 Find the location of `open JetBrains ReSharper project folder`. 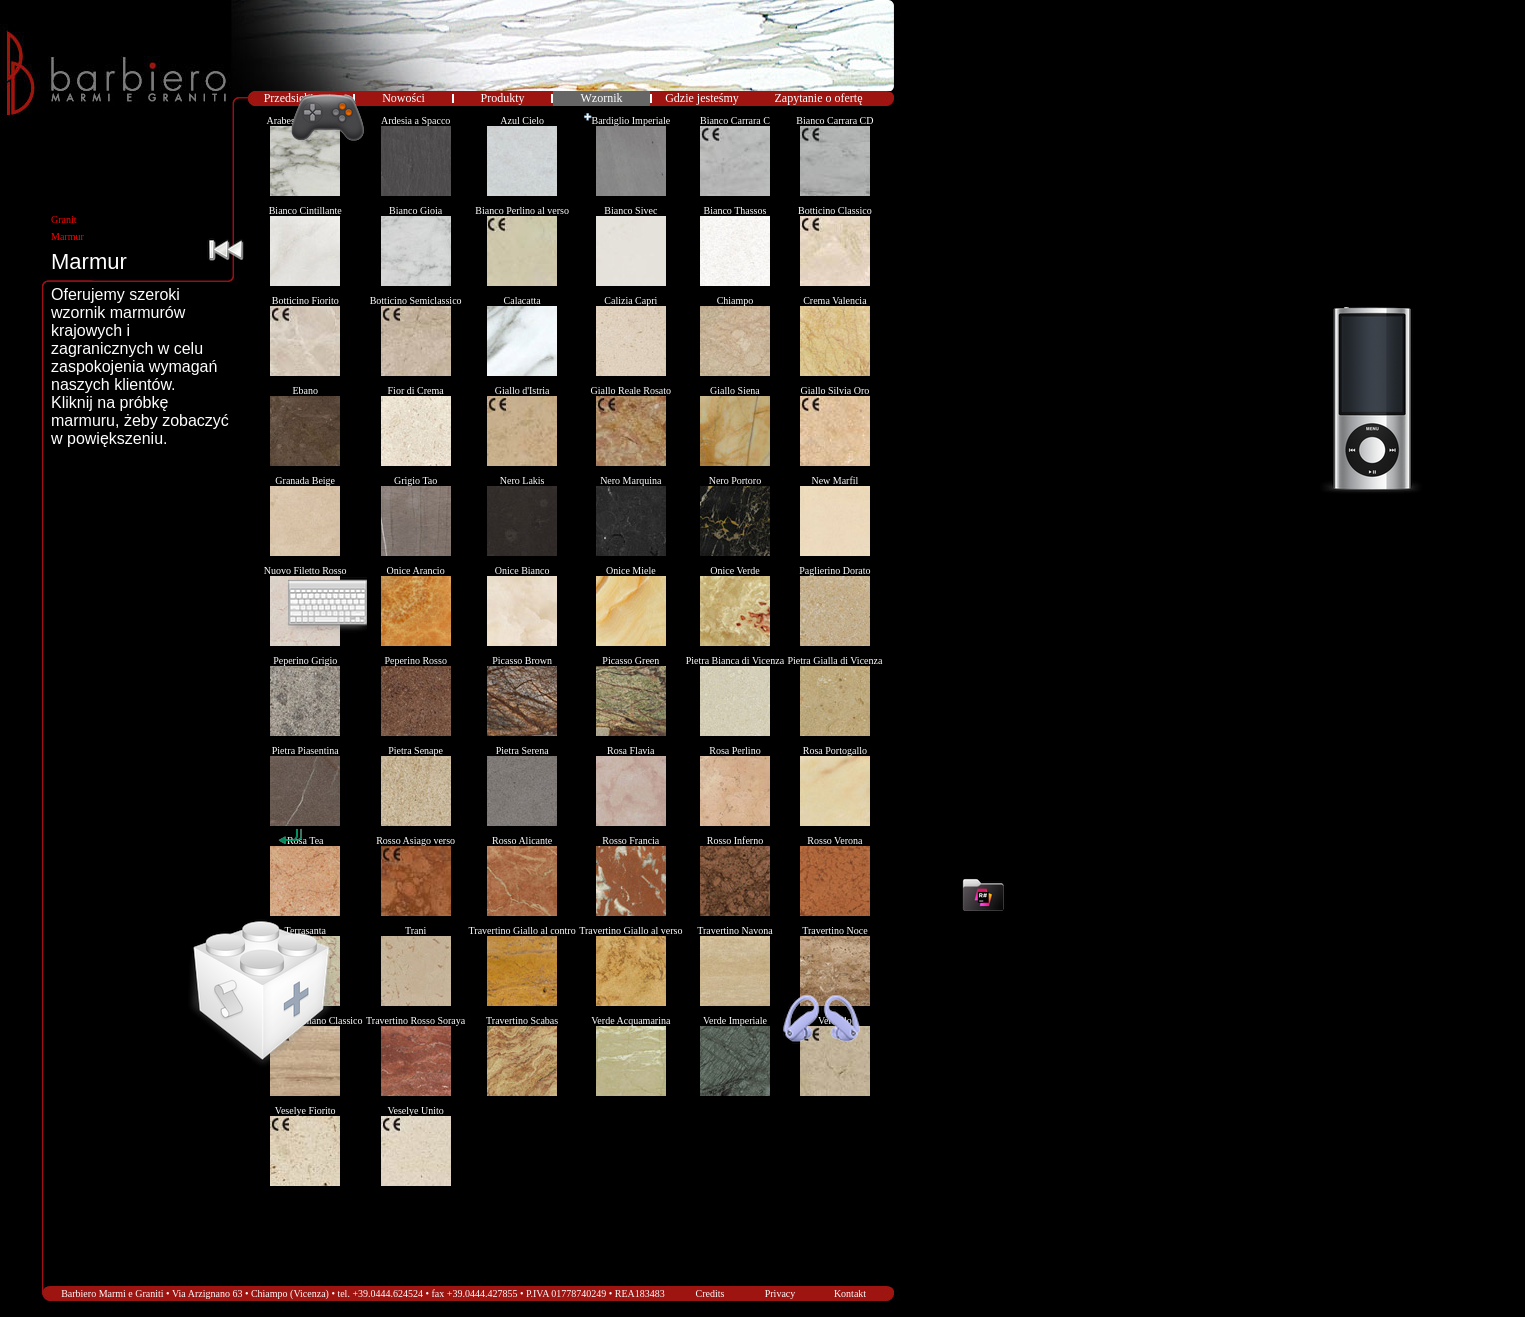

open JetBrains ReSharper project folder is located at coordinates (983, 896).